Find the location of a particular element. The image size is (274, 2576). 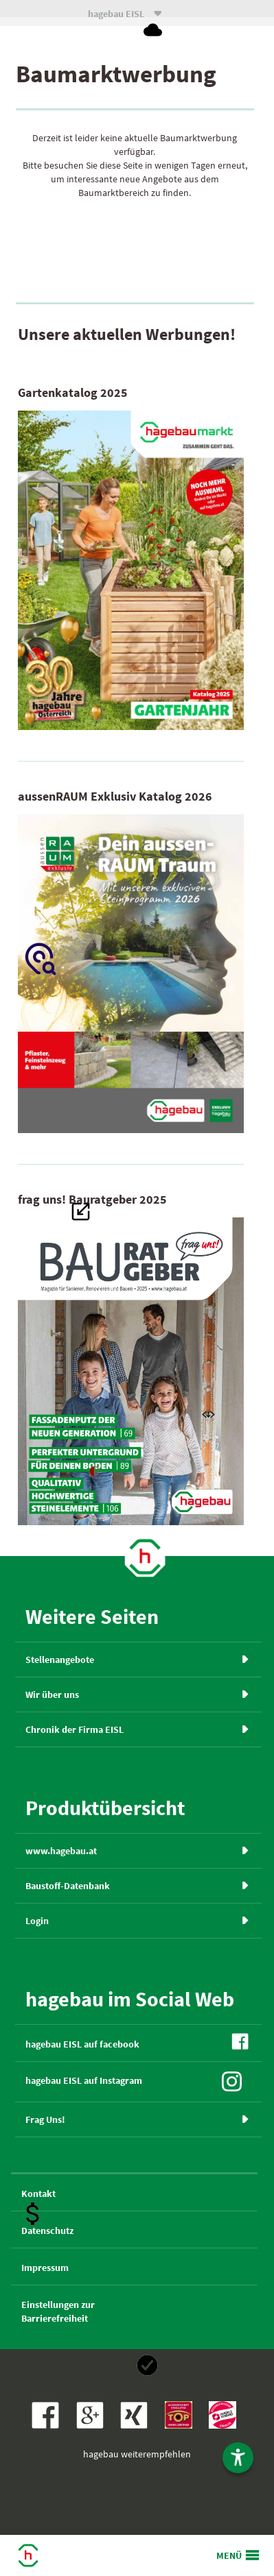

adjust display contrast settings is located at coordinates (94, 1471).